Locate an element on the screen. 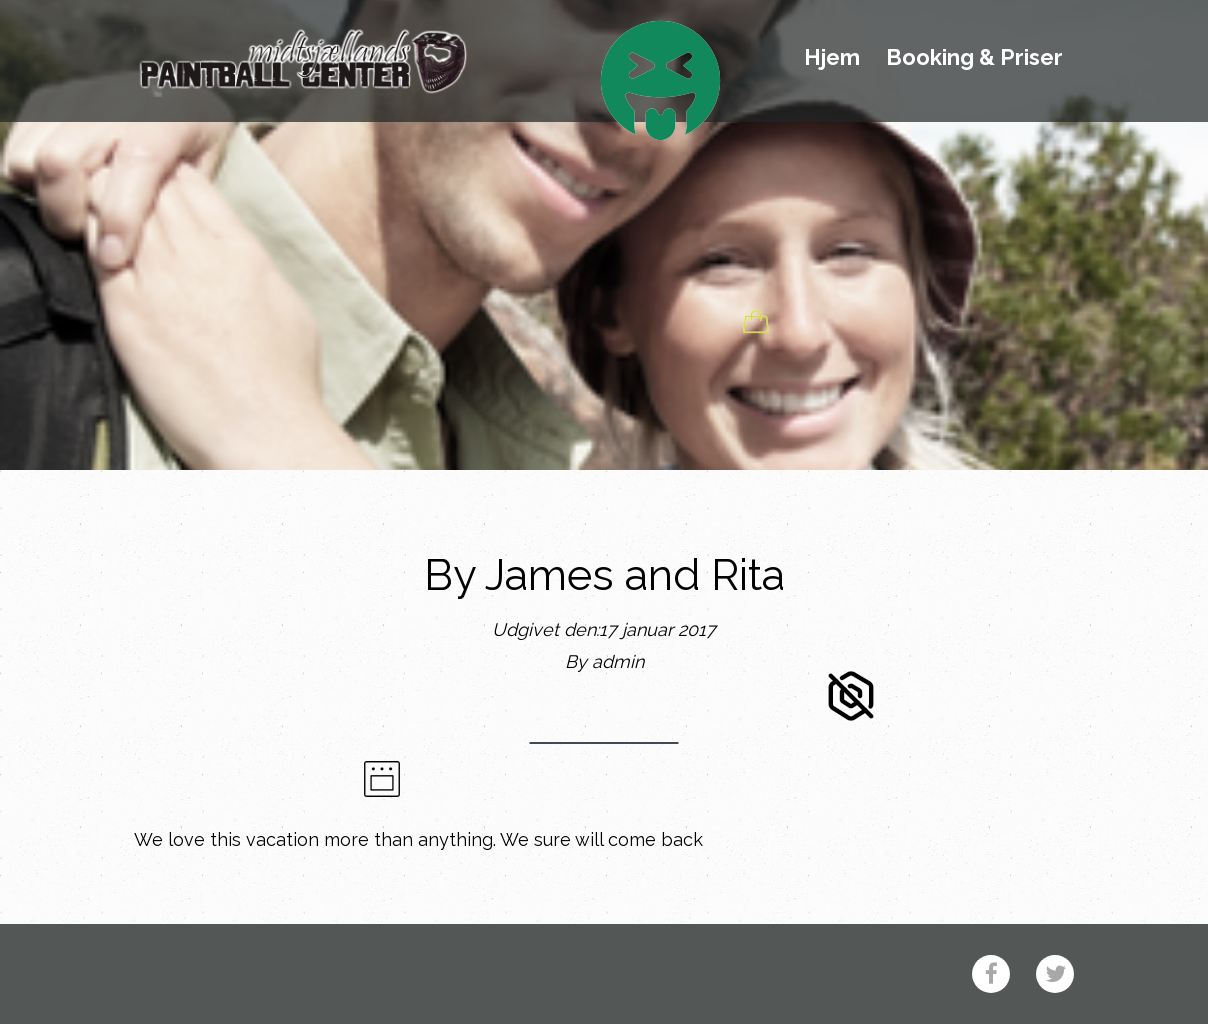  disable assembly or grouping feature is located at coordinates (851, 696).